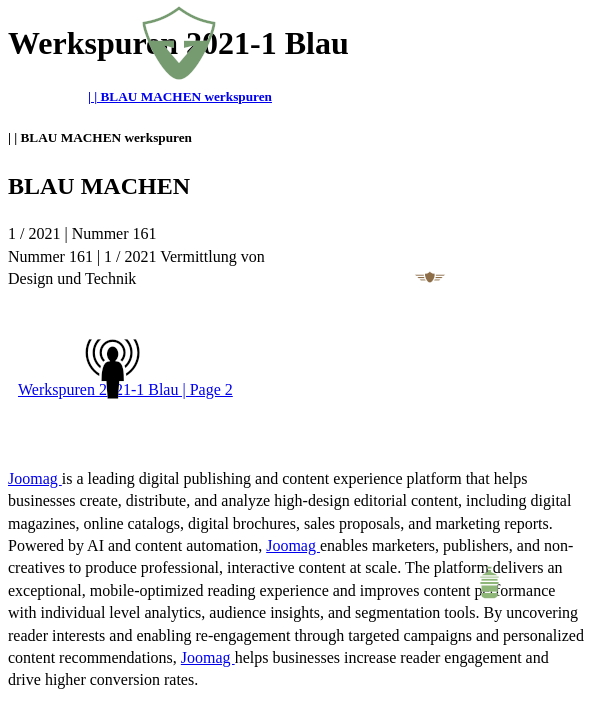 The width and height of the screenshot is (592, 720). What do you see at coordinates (113, 369) in the screenshot?
I see `indicates psychic or telepathic abilities active` at bounding box center [113, 369].